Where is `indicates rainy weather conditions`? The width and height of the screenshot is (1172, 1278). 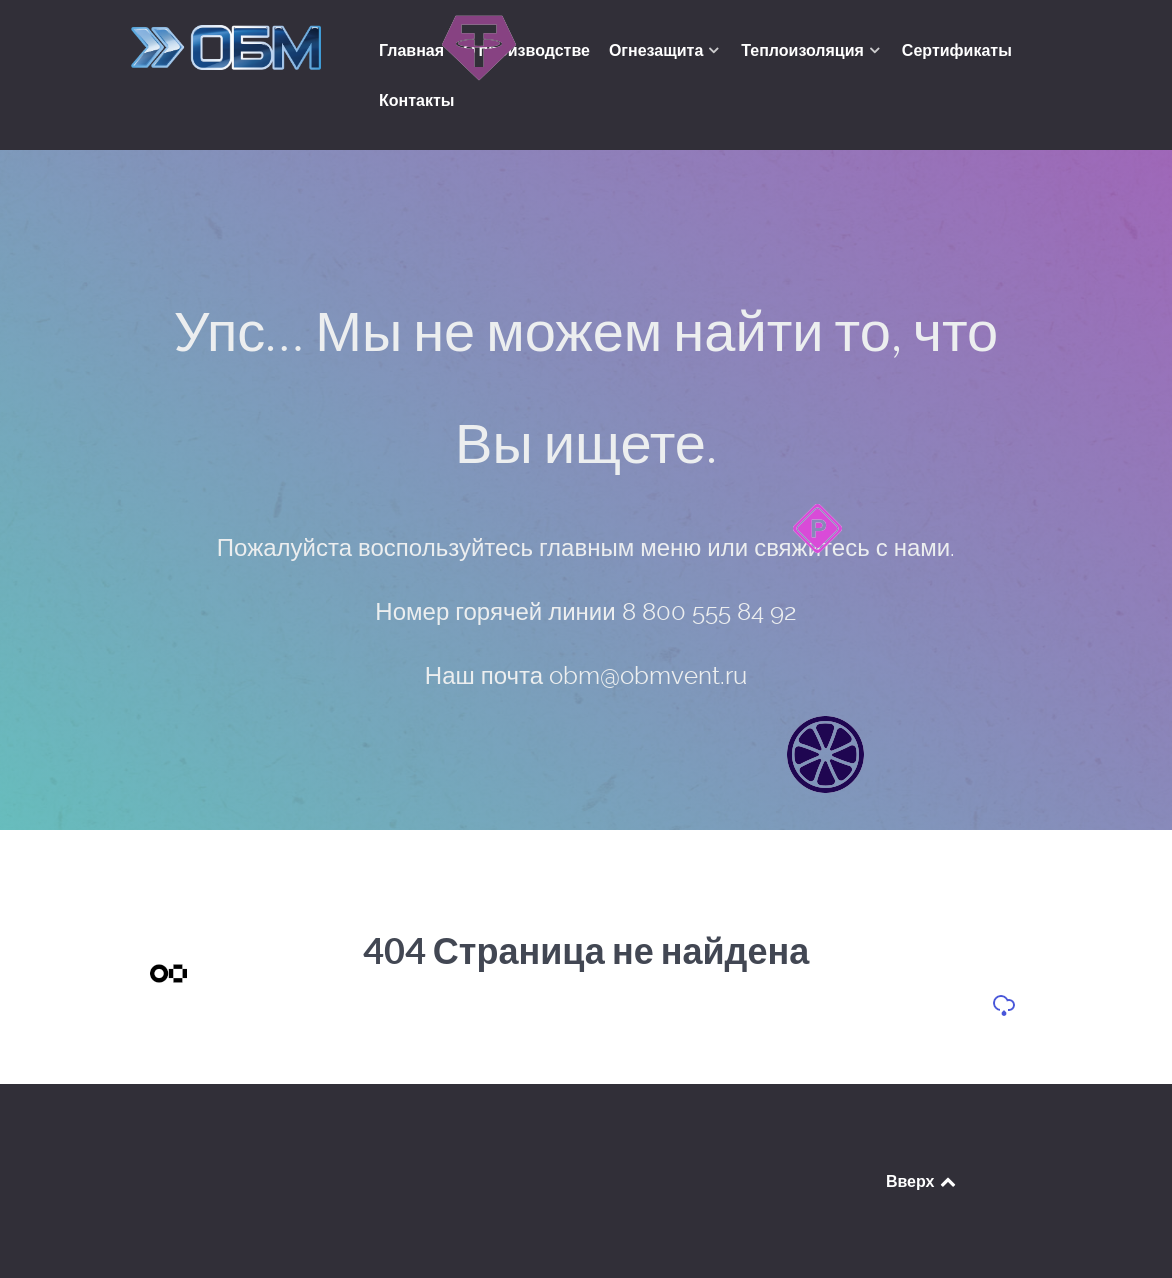 indicates rainy weather conditions is located at coordinates (1004, 1005).